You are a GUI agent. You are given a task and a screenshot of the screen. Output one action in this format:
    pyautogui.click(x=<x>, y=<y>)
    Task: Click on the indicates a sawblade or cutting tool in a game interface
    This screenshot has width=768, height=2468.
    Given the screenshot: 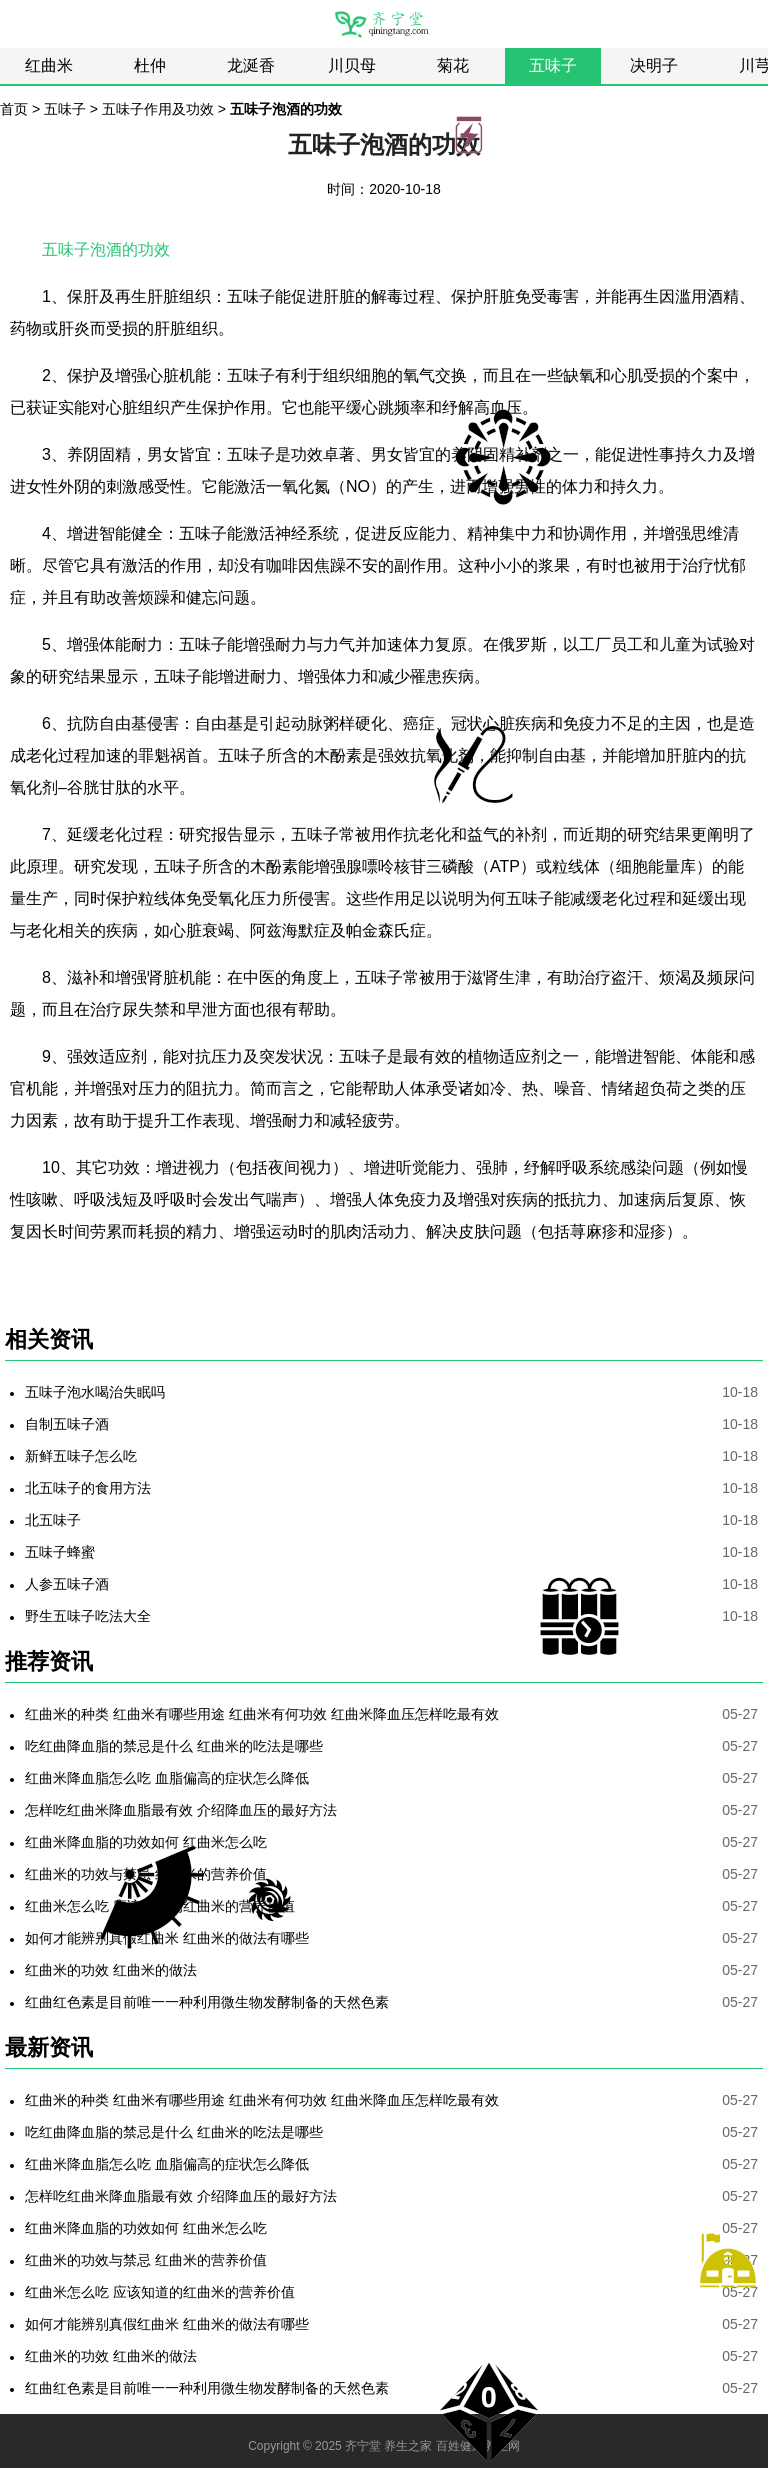 What is the action you would take?
    pyautogui.click(x=269, y=1899)
    